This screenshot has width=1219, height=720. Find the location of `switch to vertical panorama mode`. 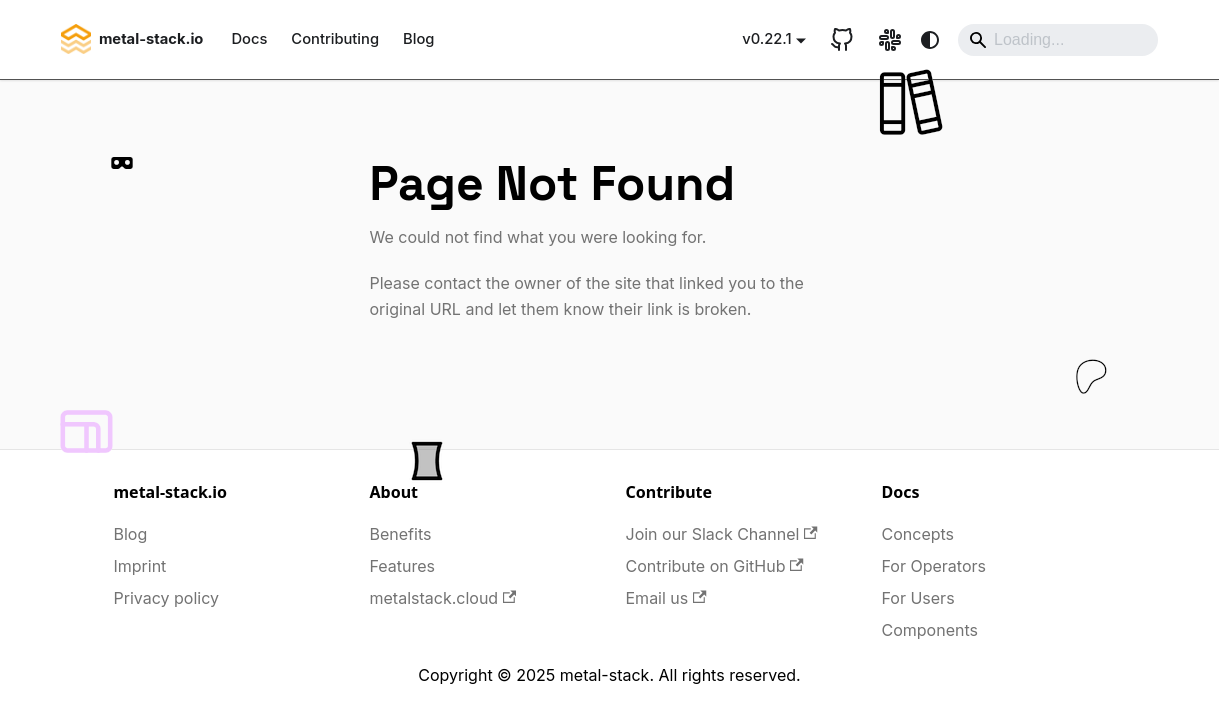

switch to vertical panorama mode is located at coordinates (427, 461).